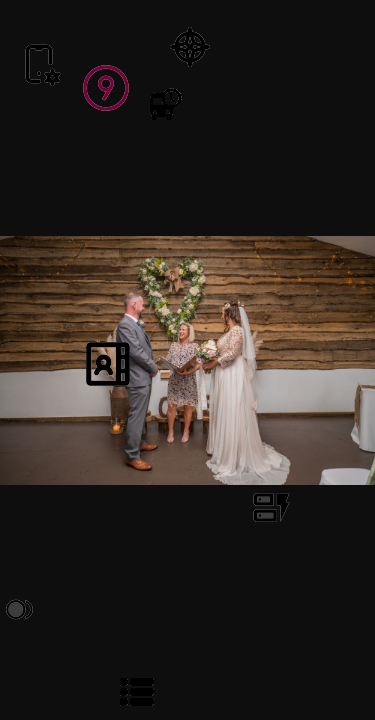  Describe the element at coordinates (39, 64) in the screenshot. I see `access mobile device settings` at that location.